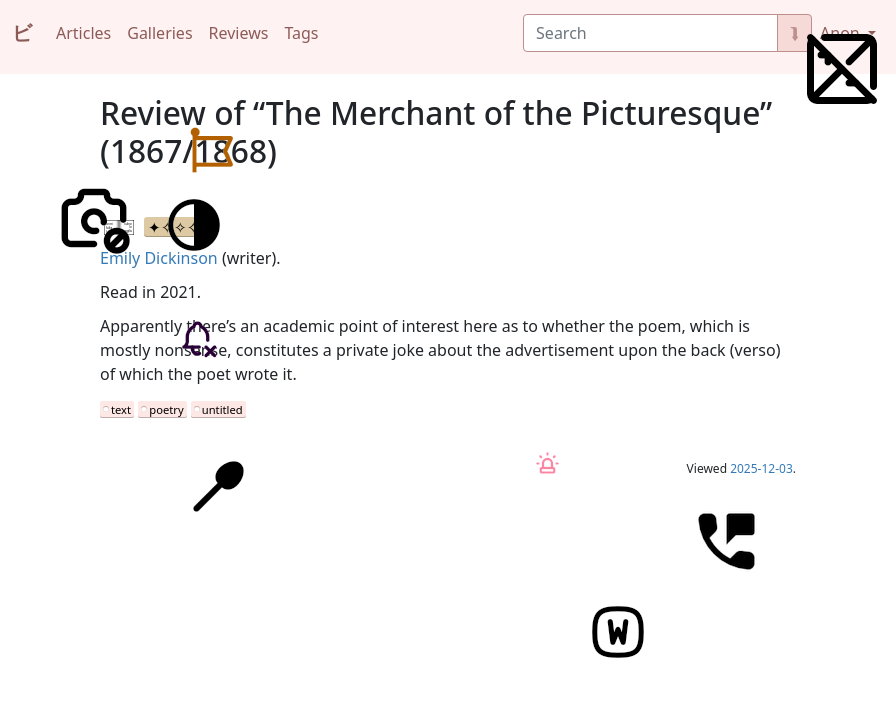  Describe the element at coordinates (197, 338) in the screenshot. I see `mute or disable notifications` at that location.